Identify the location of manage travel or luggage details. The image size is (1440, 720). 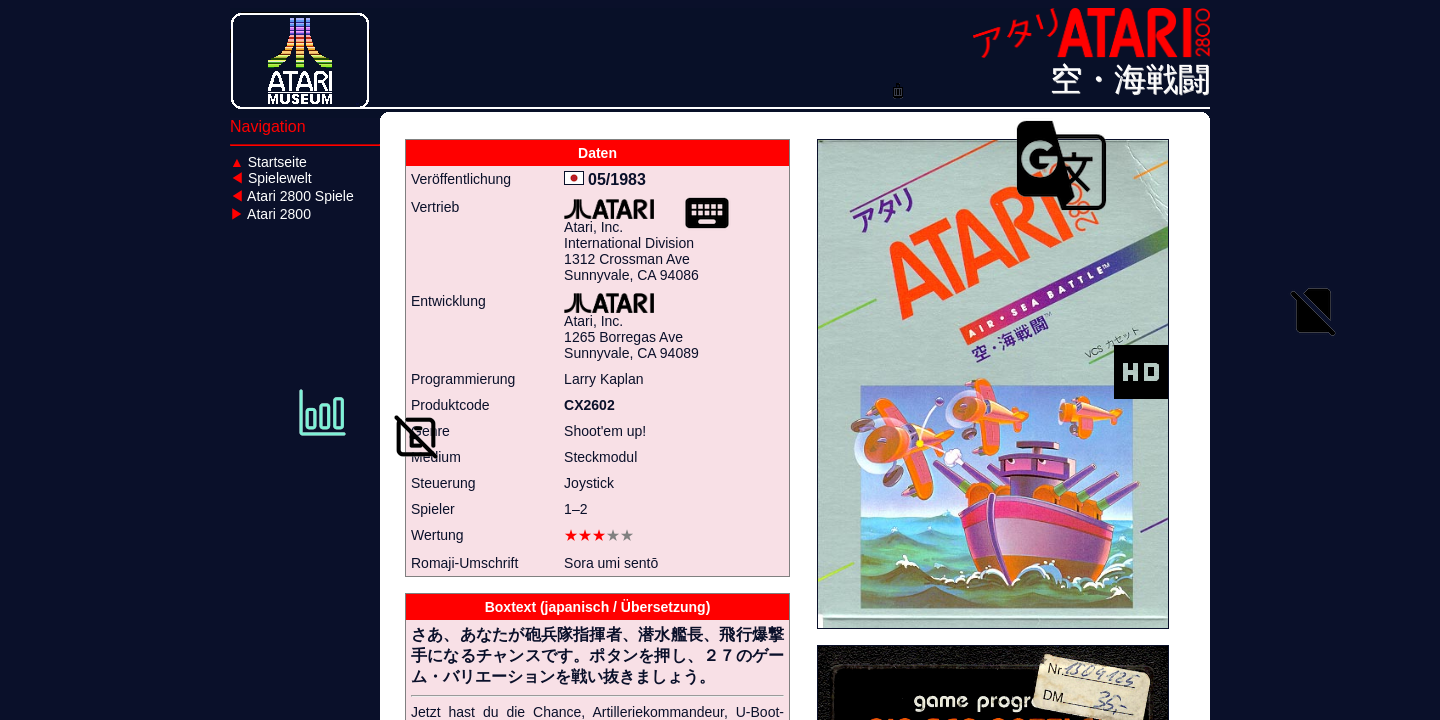
(898, 91).